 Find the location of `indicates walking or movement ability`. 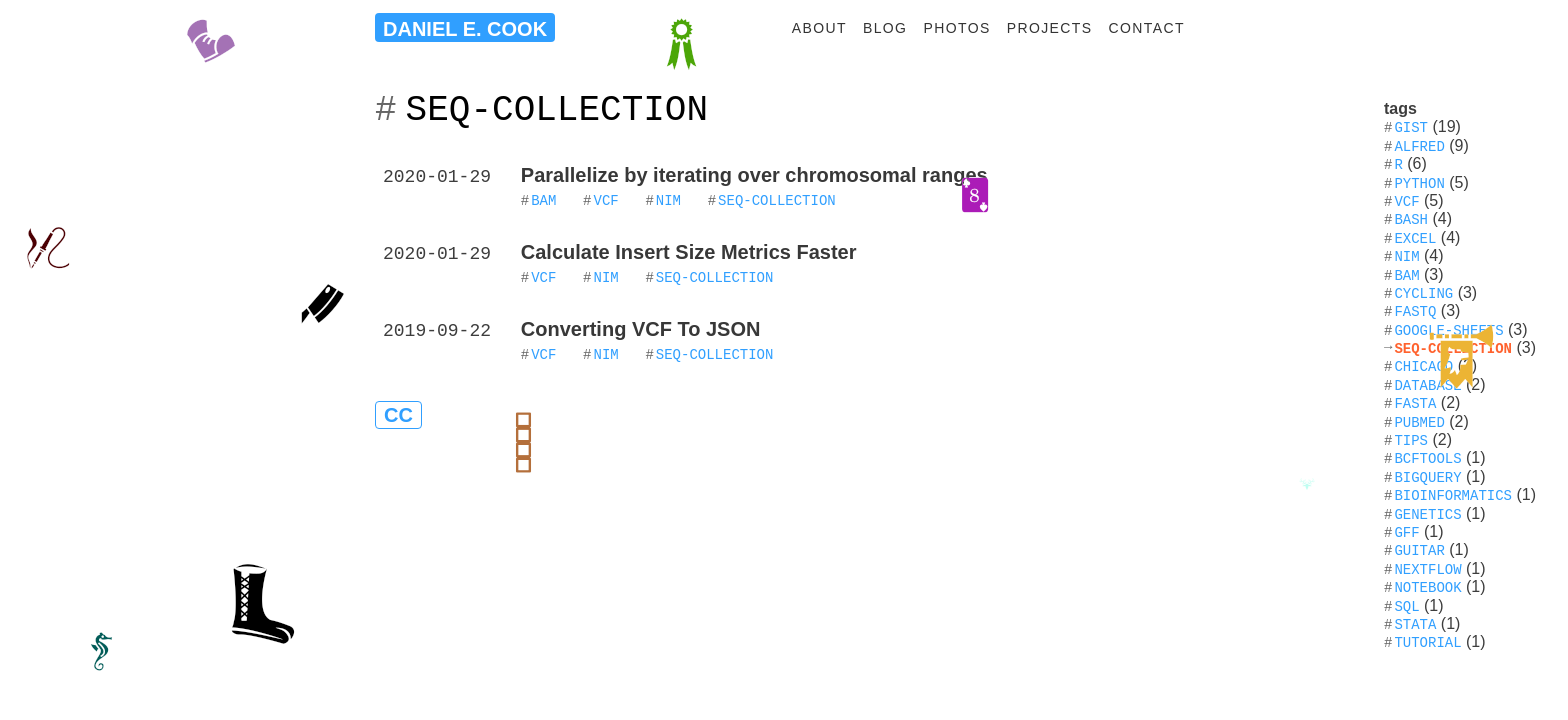

indicates walking or movement ability is located at coordinates (211, 40).